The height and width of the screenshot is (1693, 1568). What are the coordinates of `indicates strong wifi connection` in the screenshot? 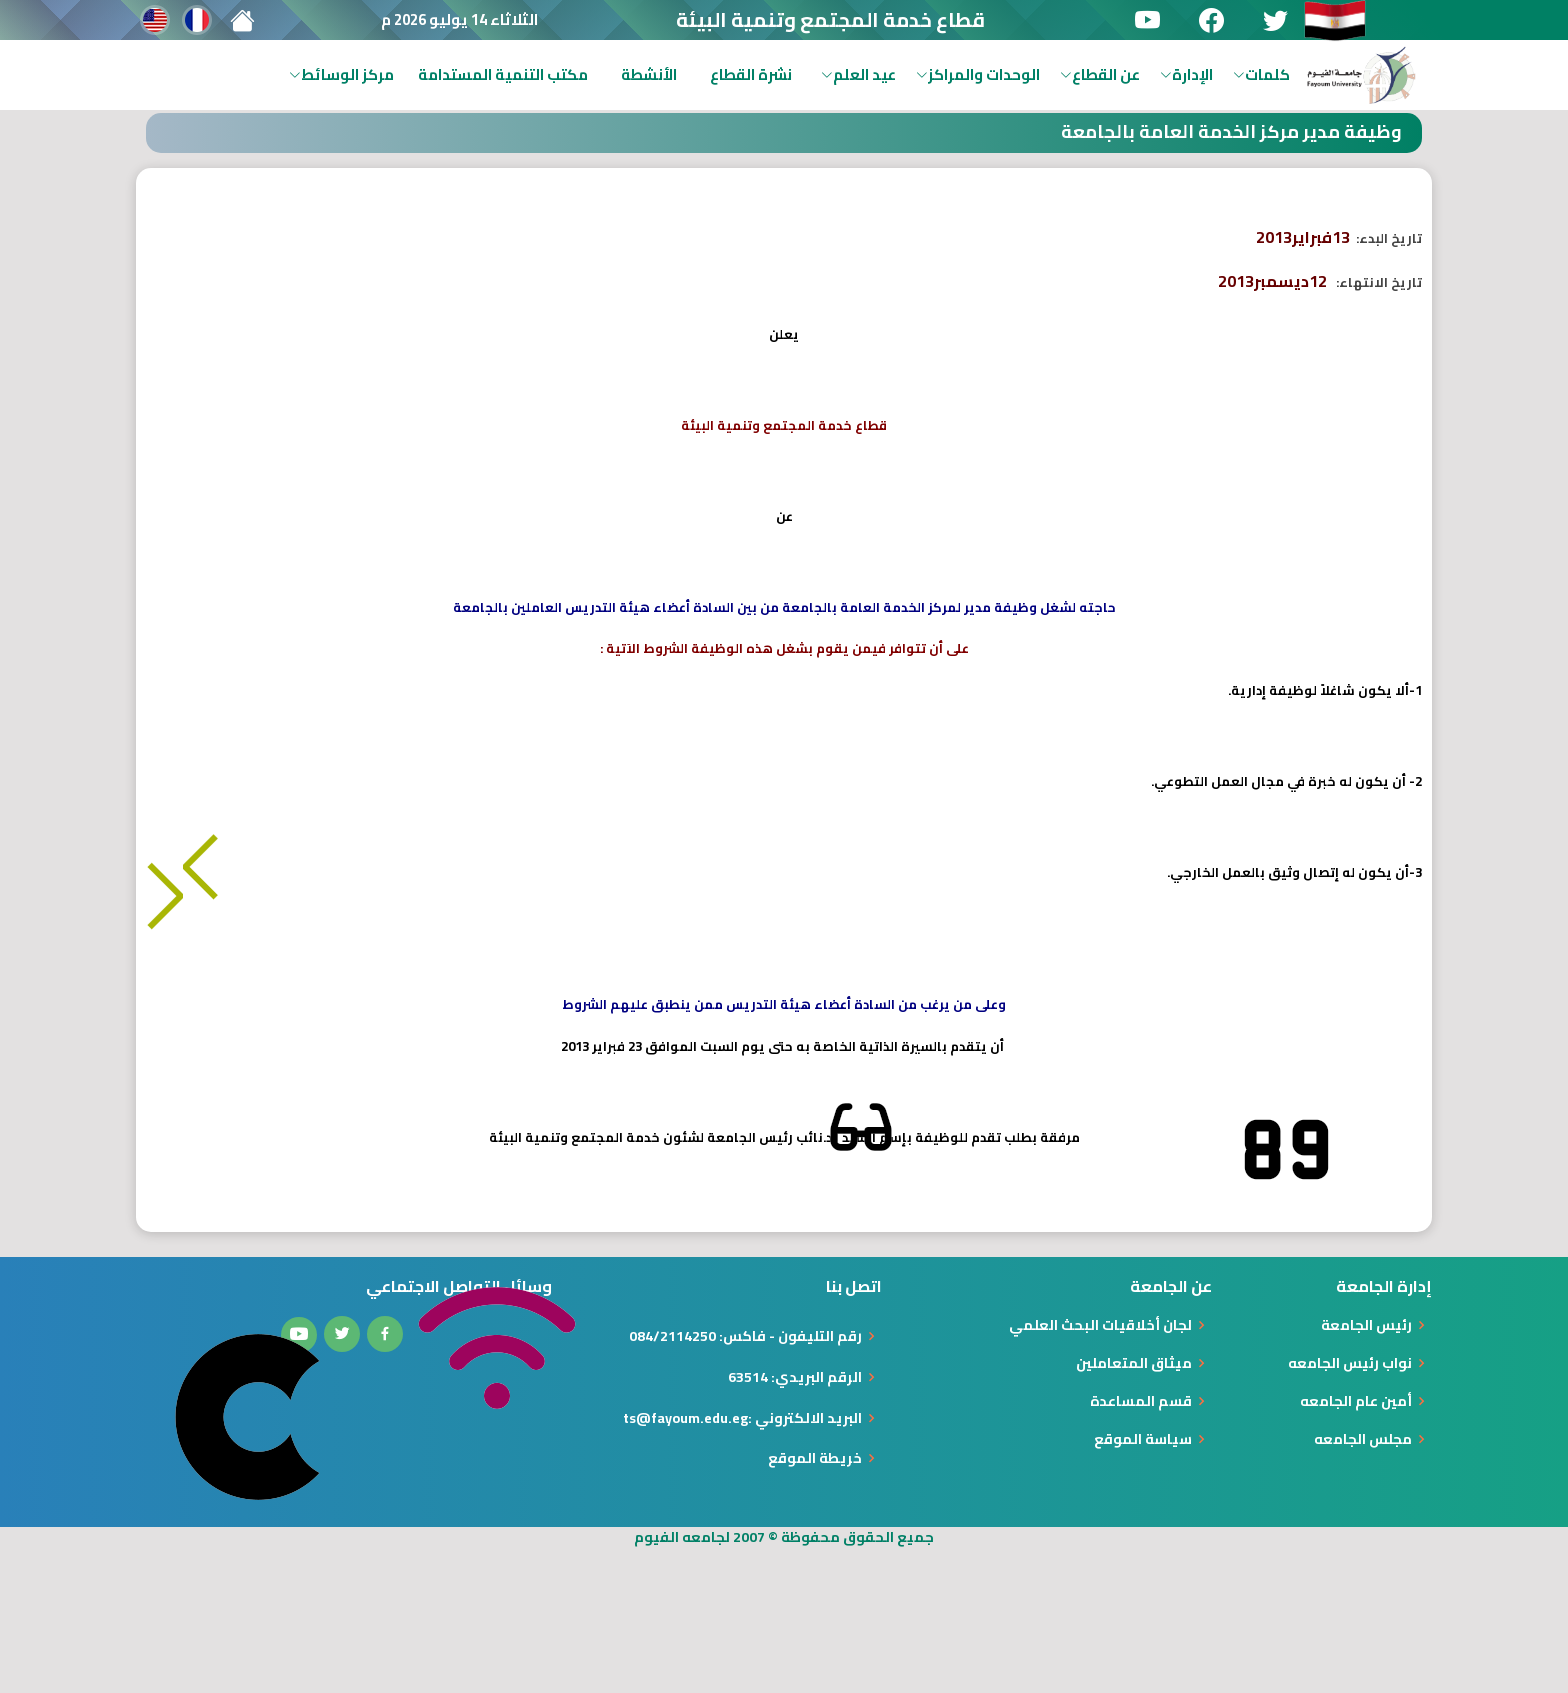 It's located at (497, 1348).